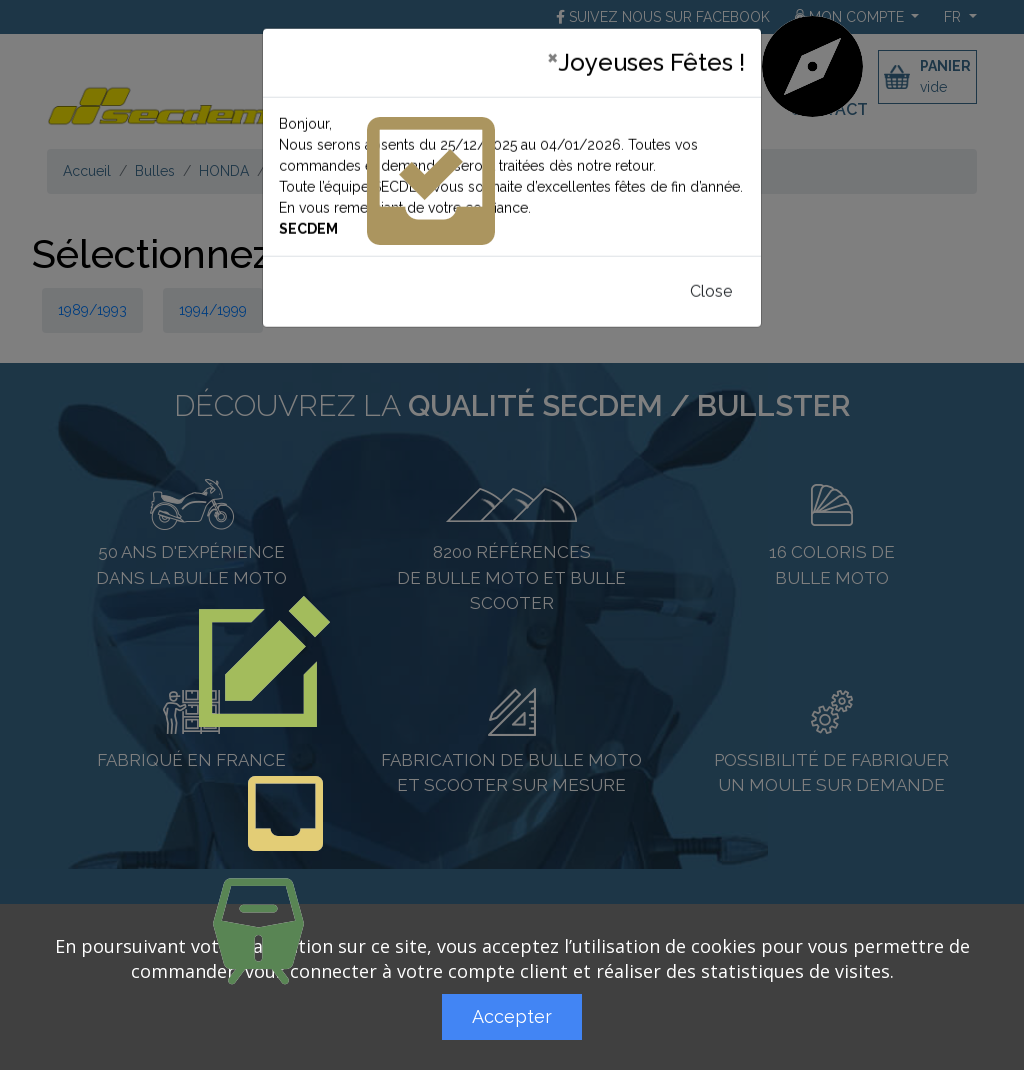 Image resolution: width=1024 pixels, height=1070 pixels. Describe the element at coordinates (285, 813) in the screenshot. I see `access your inbox` at that location.